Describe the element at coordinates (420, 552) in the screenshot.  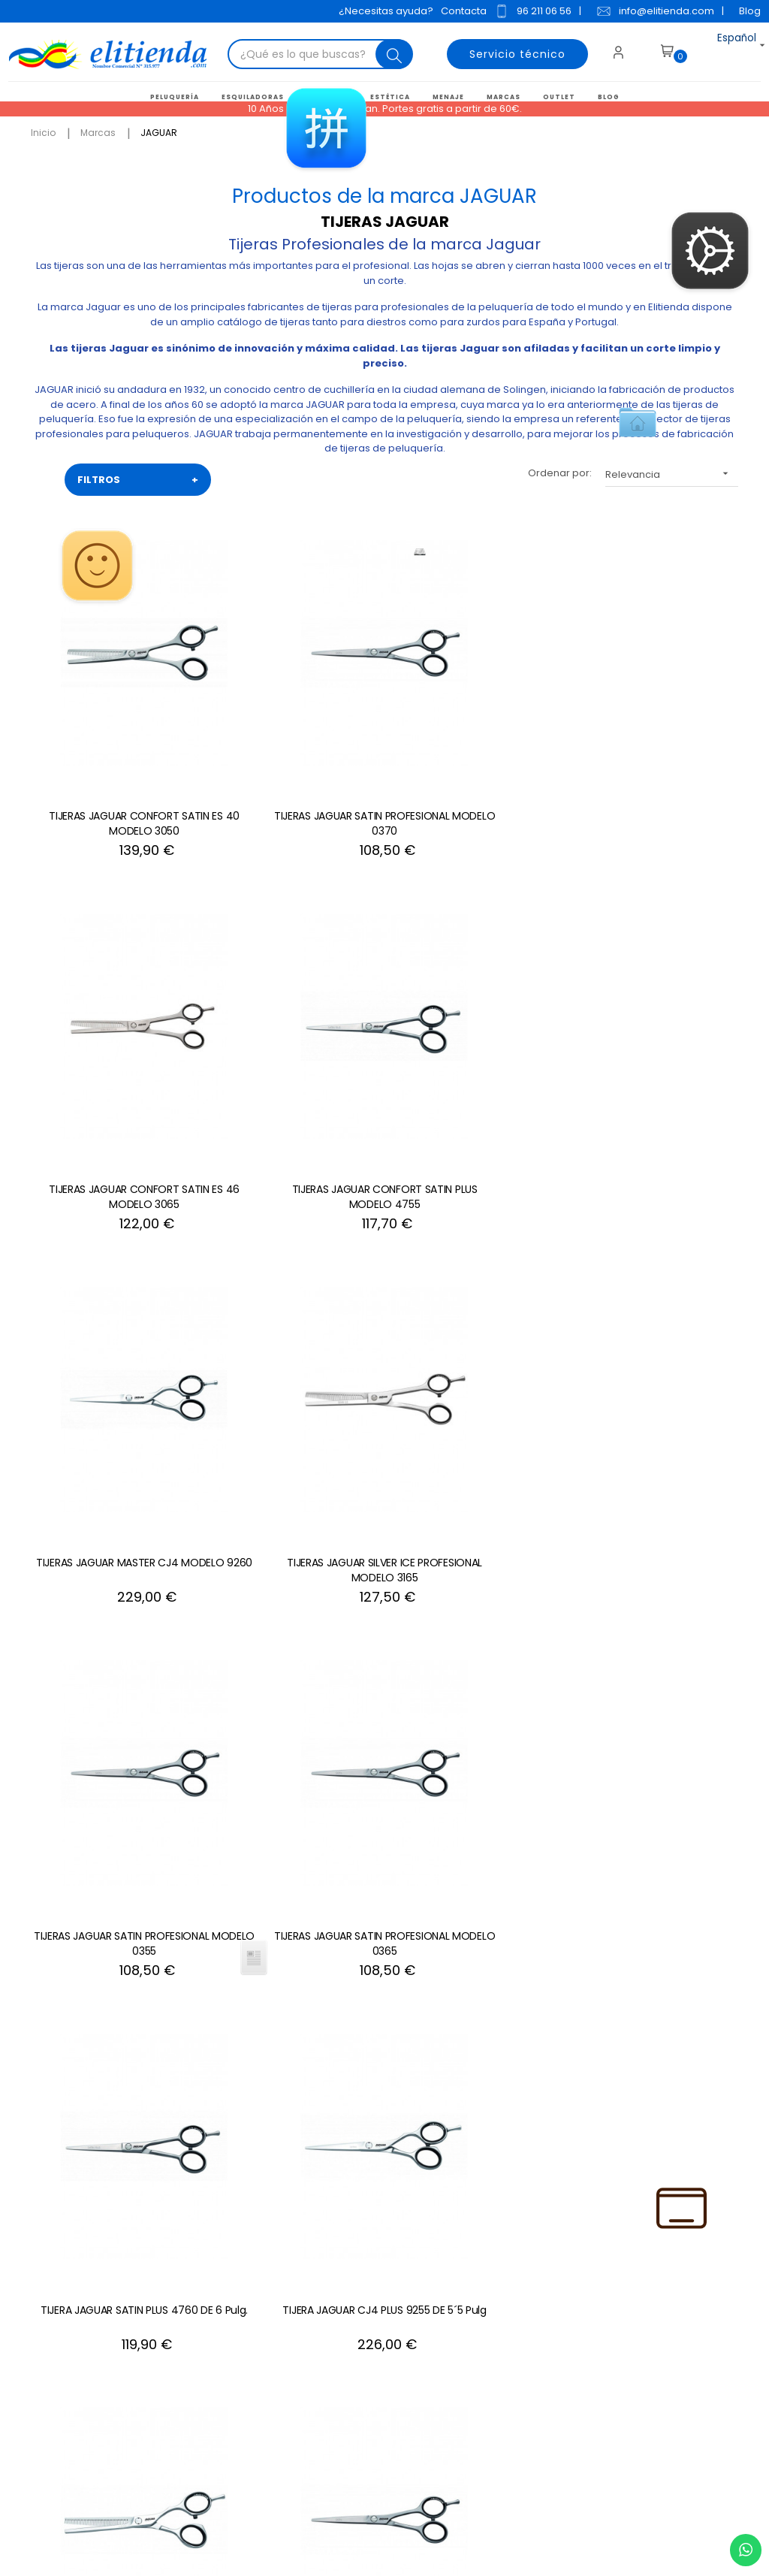
I see `access hard drive storage settings` at that location.